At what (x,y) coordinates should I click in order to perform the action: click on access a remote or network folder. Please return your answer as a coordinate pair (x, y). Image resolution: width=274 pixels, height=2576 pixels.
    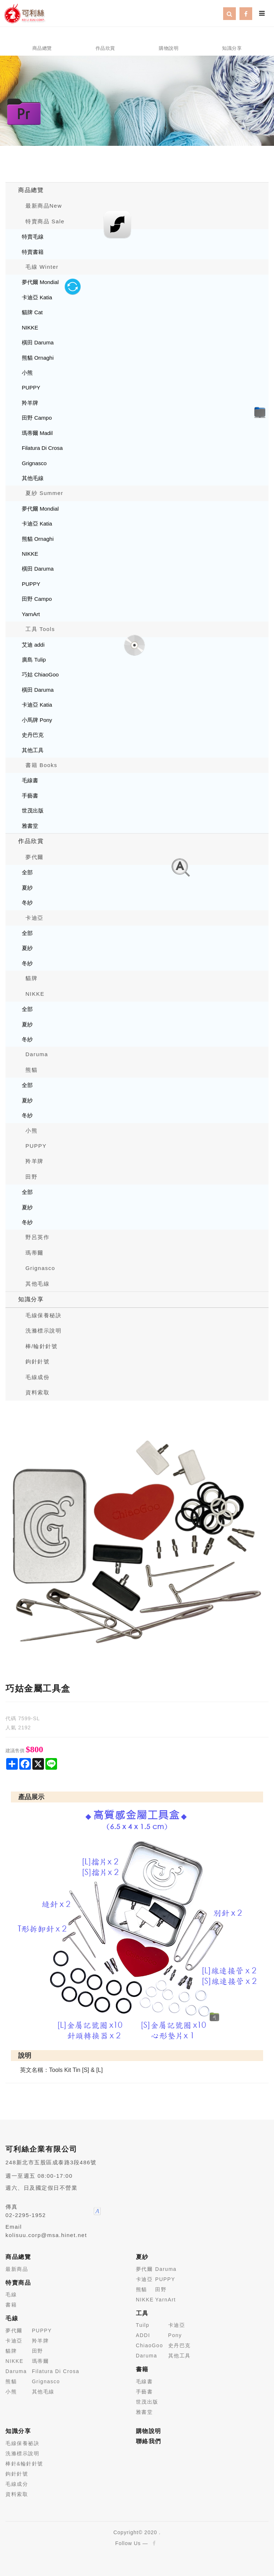
    Looking at the image, I should click on (260, 412).